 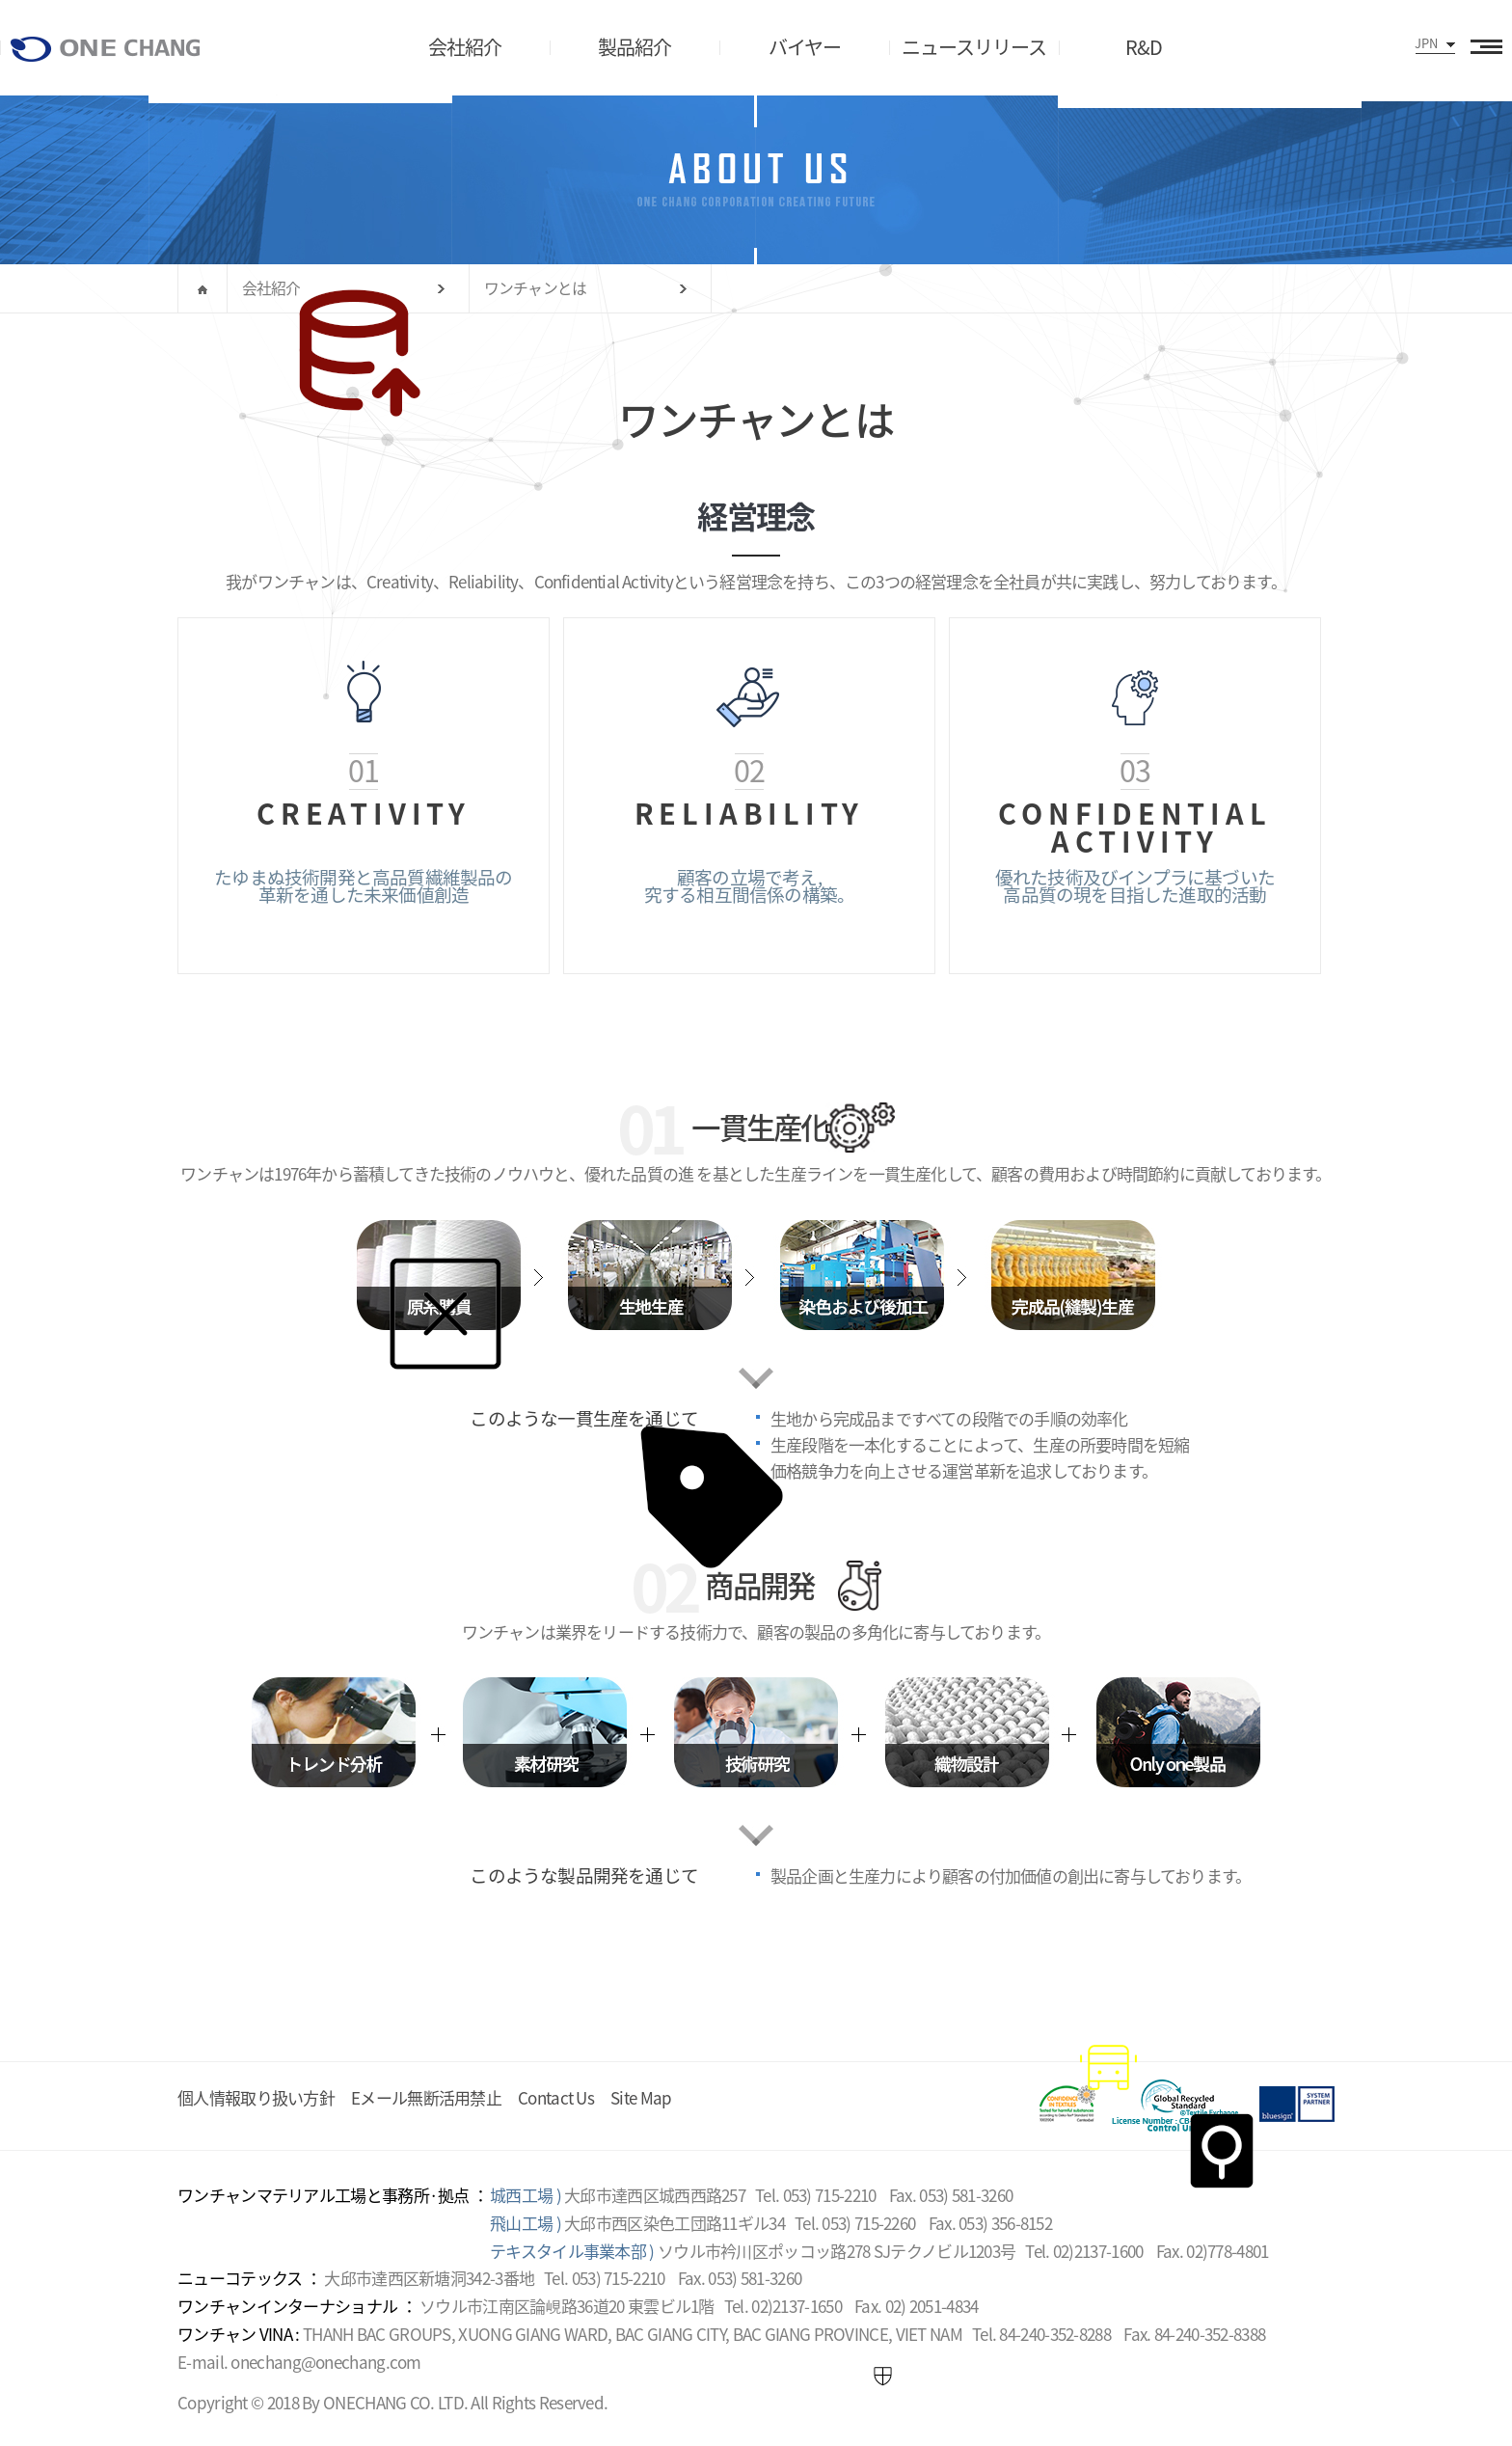 What do you see at coordinates (446, 1314) in the screenshot?
I see `close or dismiss a modal window` at bounding box center [446, 1314].